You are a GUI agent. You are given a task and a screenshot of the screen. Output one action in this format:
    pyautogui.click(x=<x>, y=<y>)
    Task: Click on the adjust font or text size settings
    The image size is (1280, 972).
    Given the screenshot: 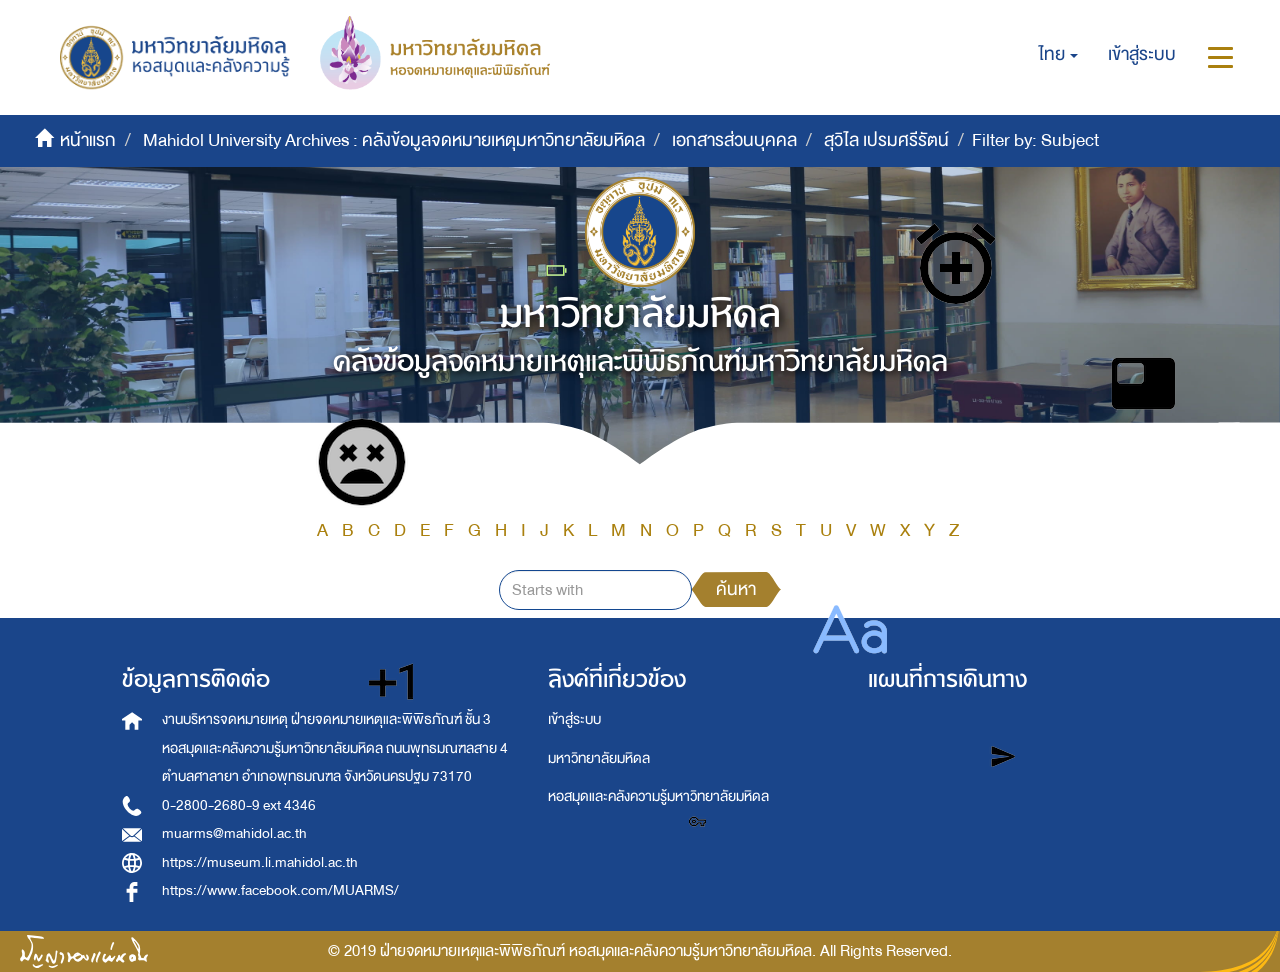 What is the action you would take?
    pyautogui.click(x=851, y=630)
    